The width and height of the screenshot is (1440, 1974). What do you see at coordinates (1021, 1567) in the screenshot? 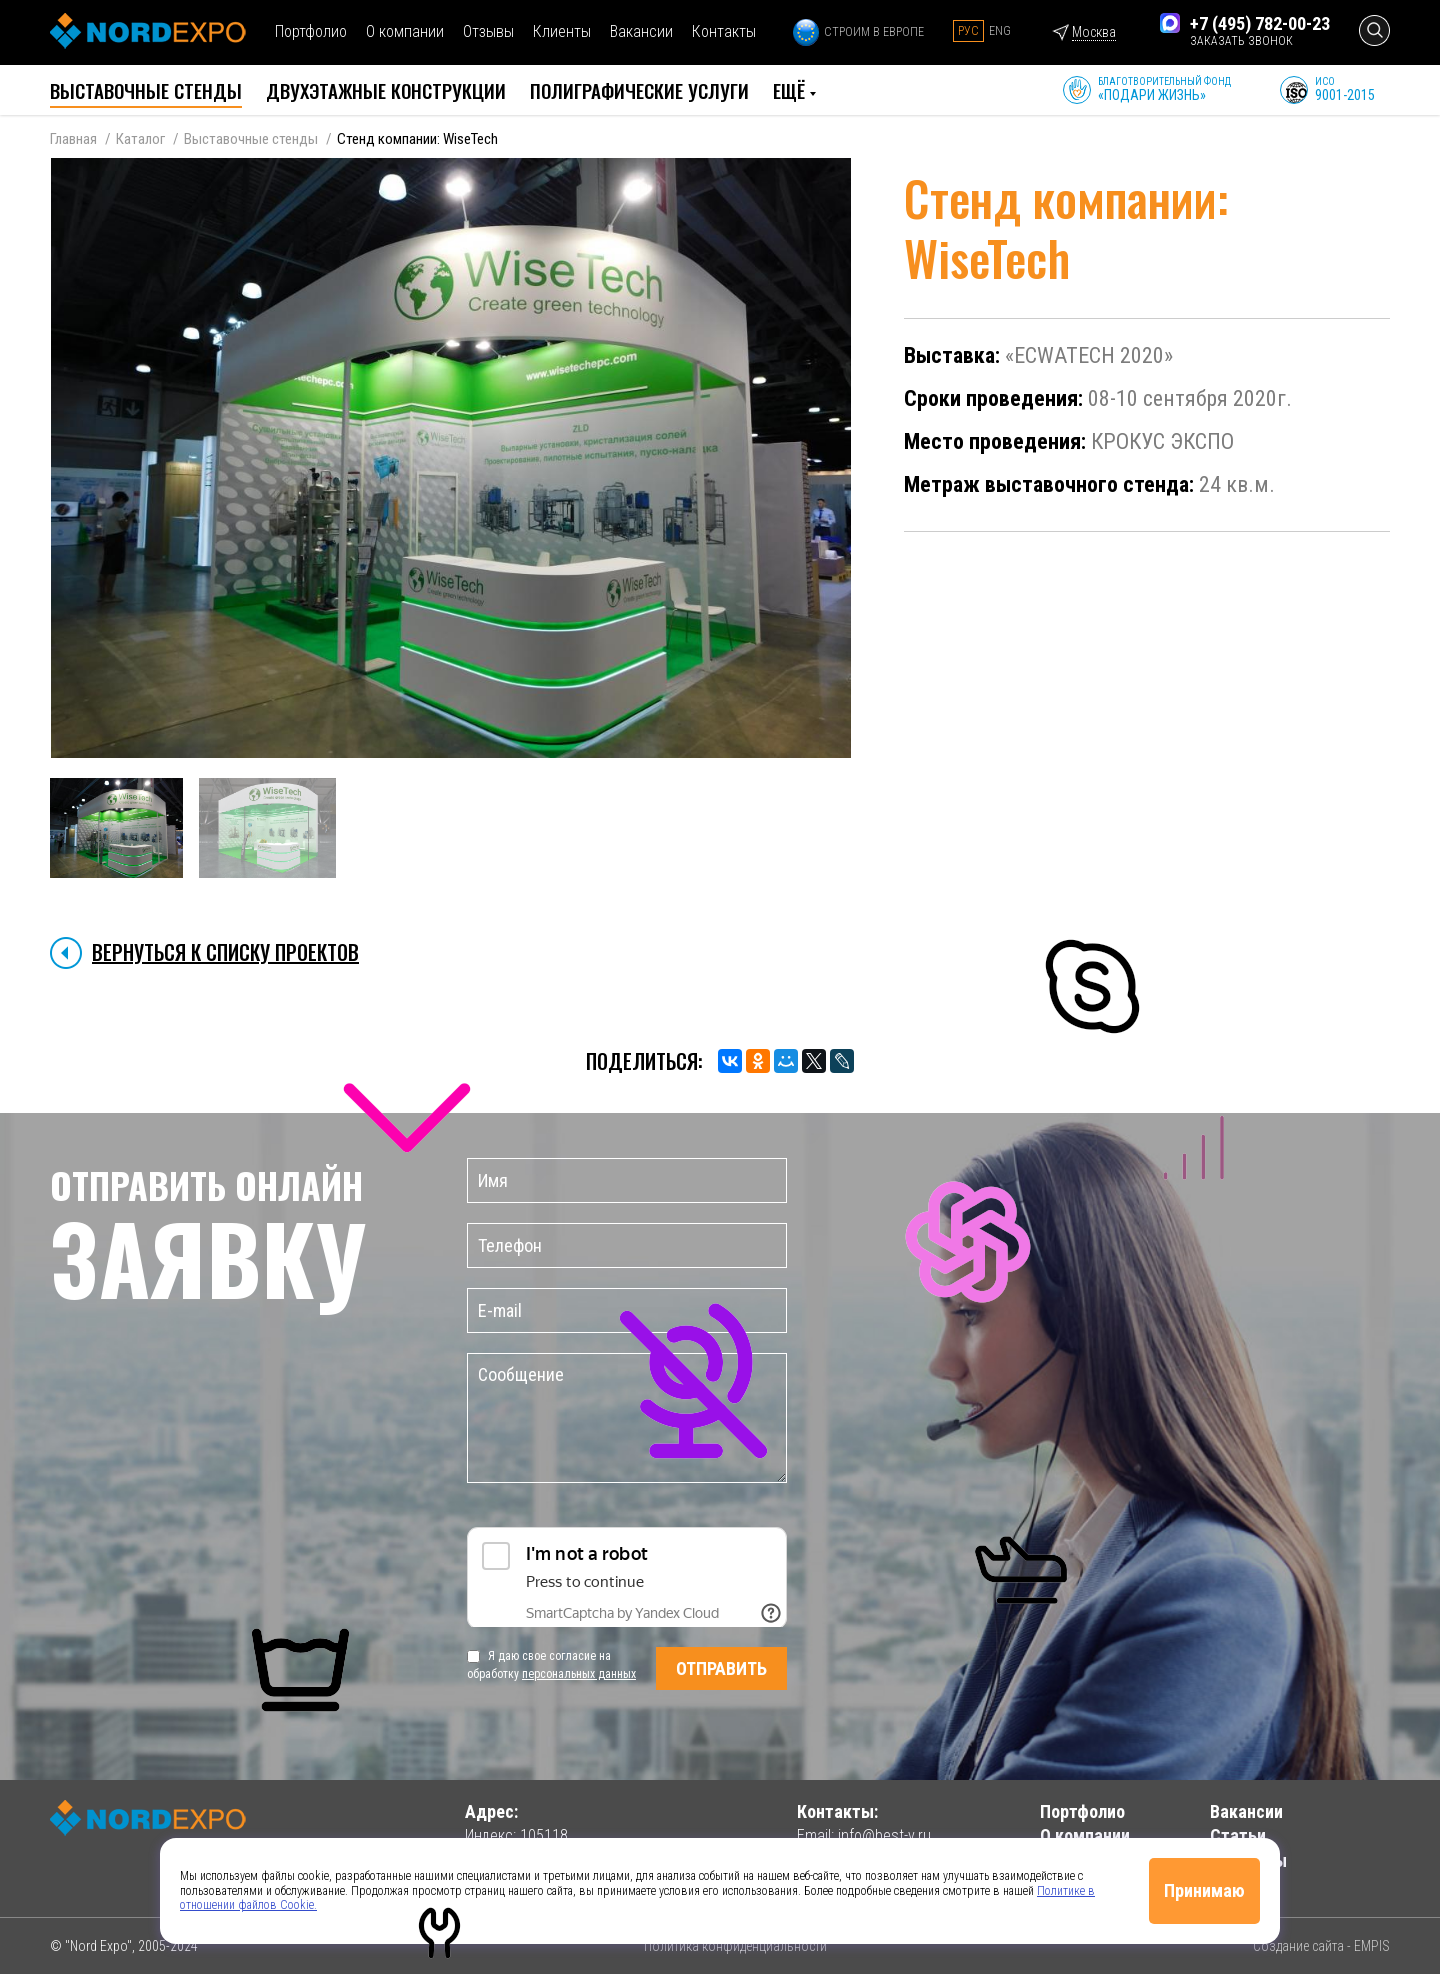
I see `indicates flight mode is active` at bounding box center [1021, 1567].